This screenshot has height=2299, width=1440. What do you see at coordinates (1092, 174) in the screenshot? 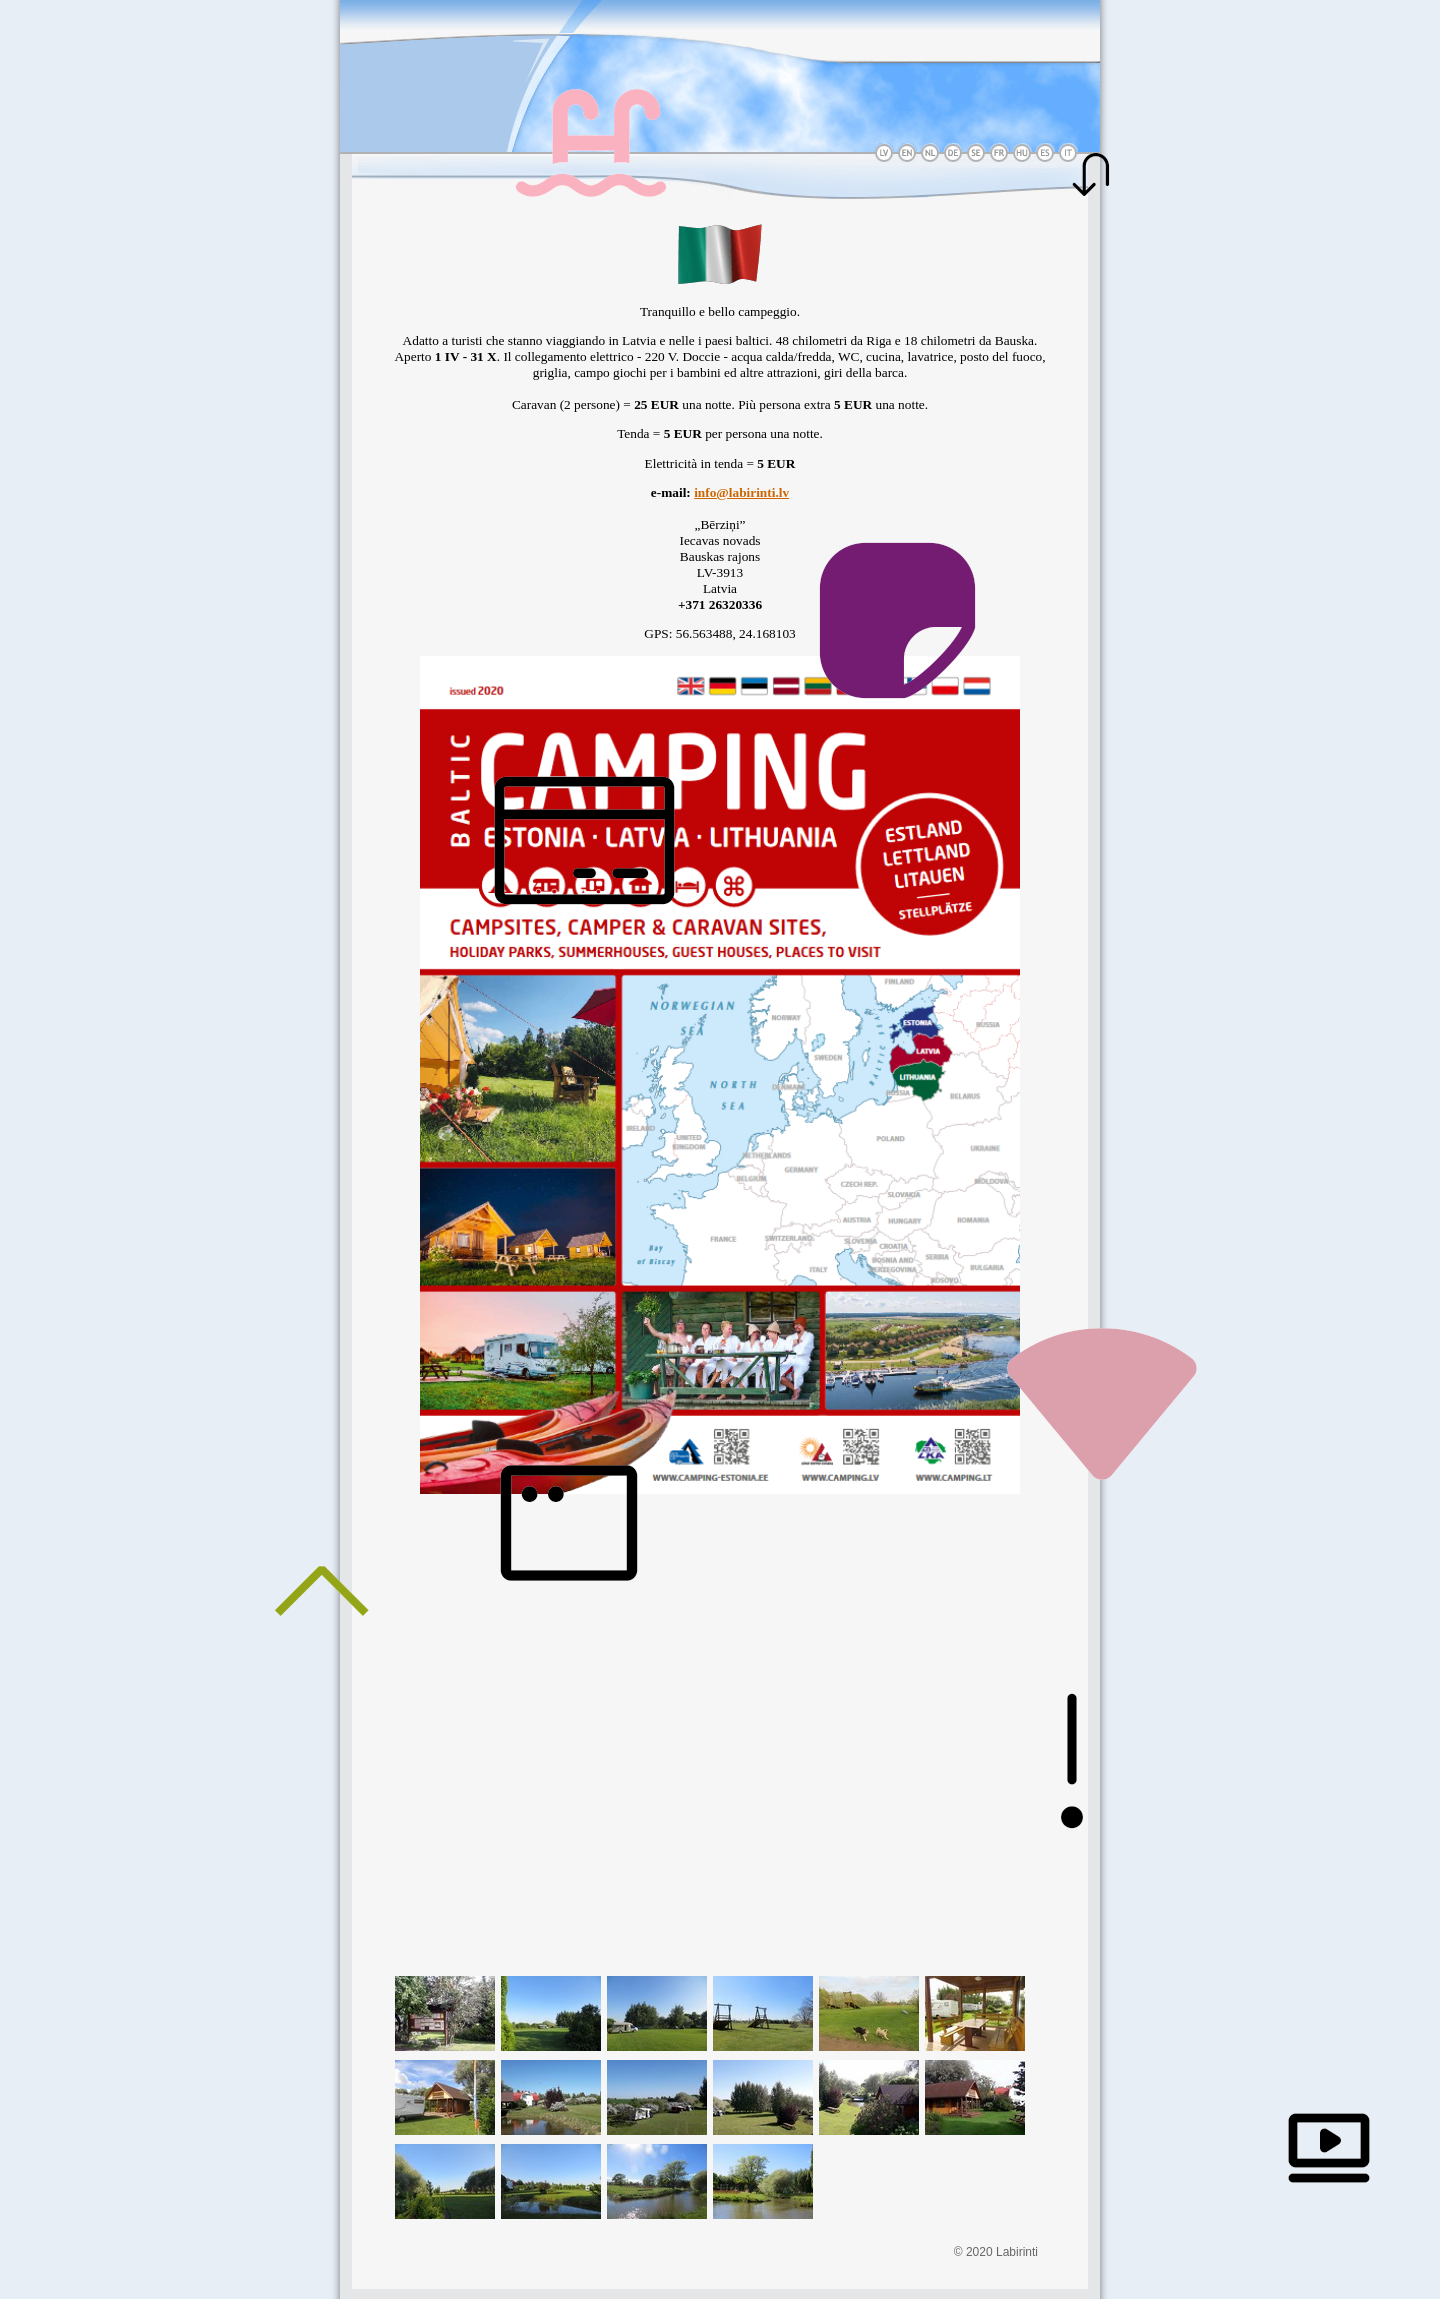
I see `undo or go back to previous state` at bounding box center [1092, 174].